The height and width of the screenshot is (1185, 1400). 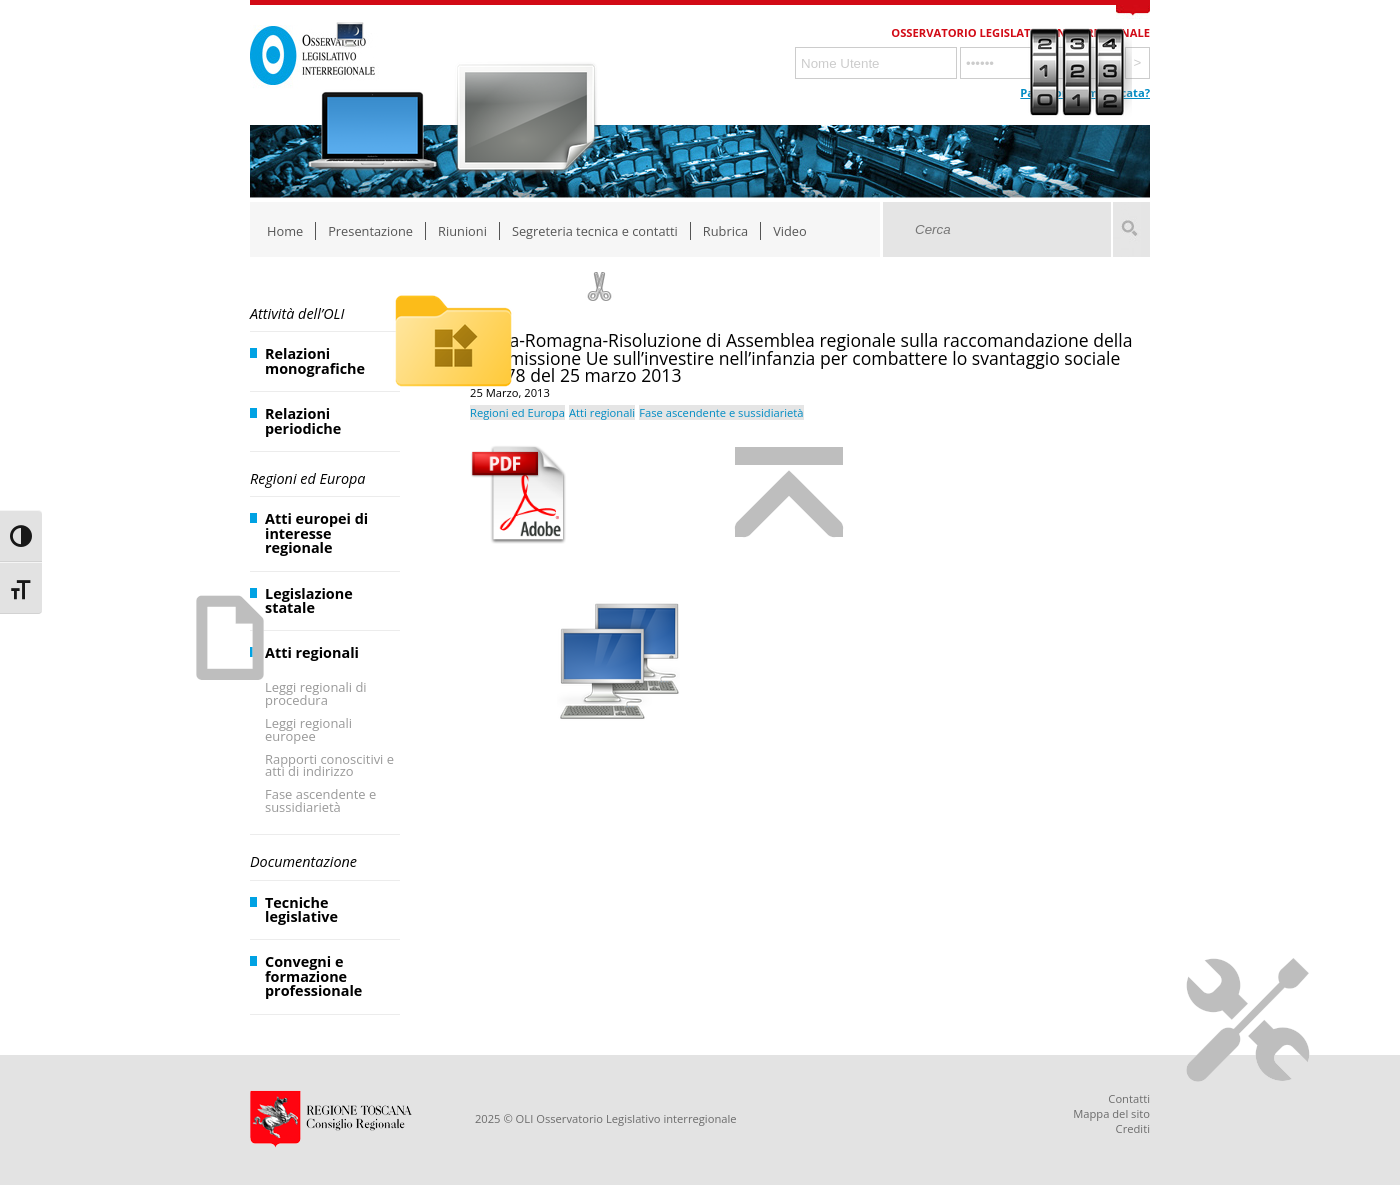 I want to click on scroll to top of page, so click(x=789, y=492).